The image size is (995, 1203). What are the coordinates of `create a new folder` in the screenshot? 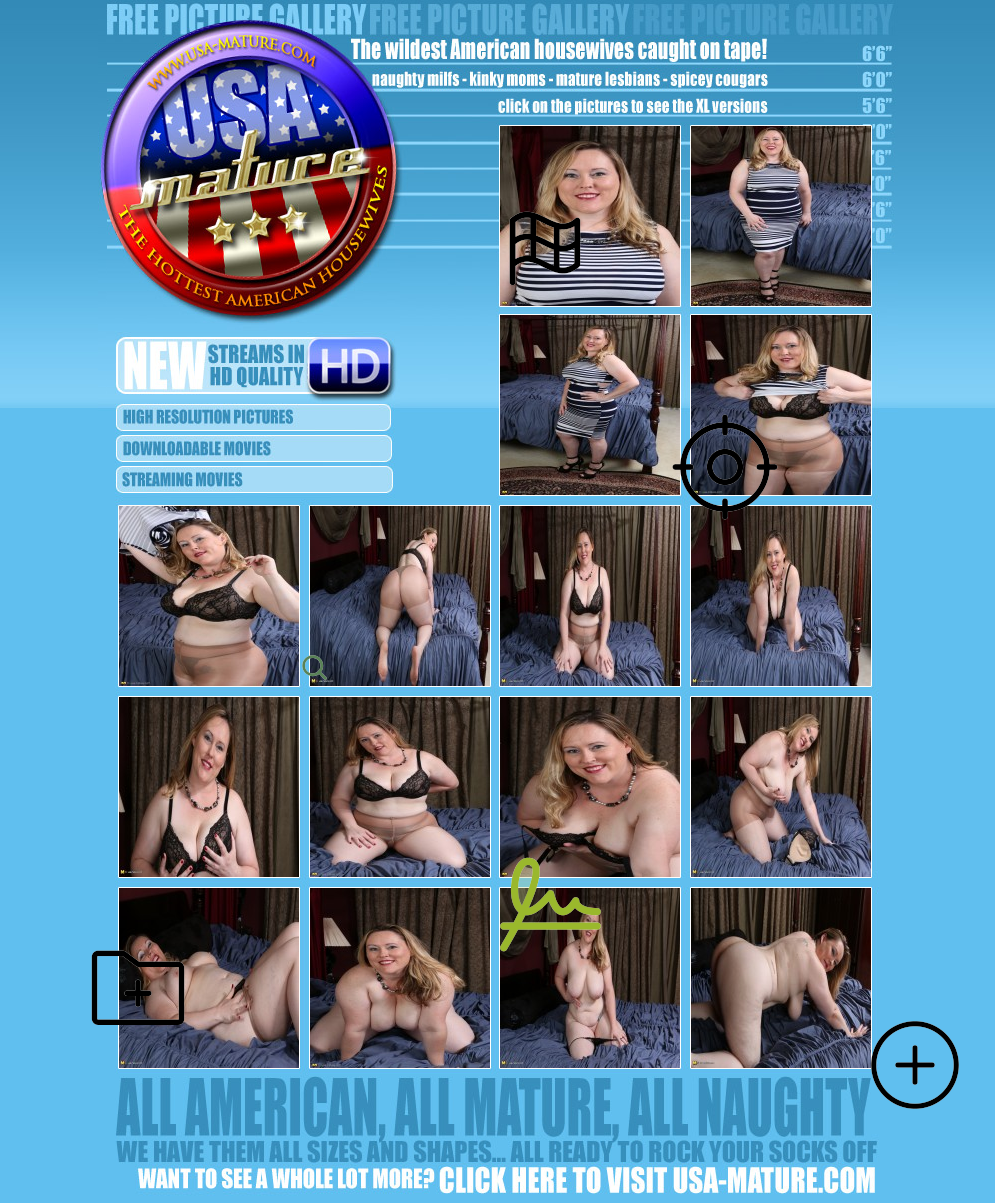 It's located at (138, 986).